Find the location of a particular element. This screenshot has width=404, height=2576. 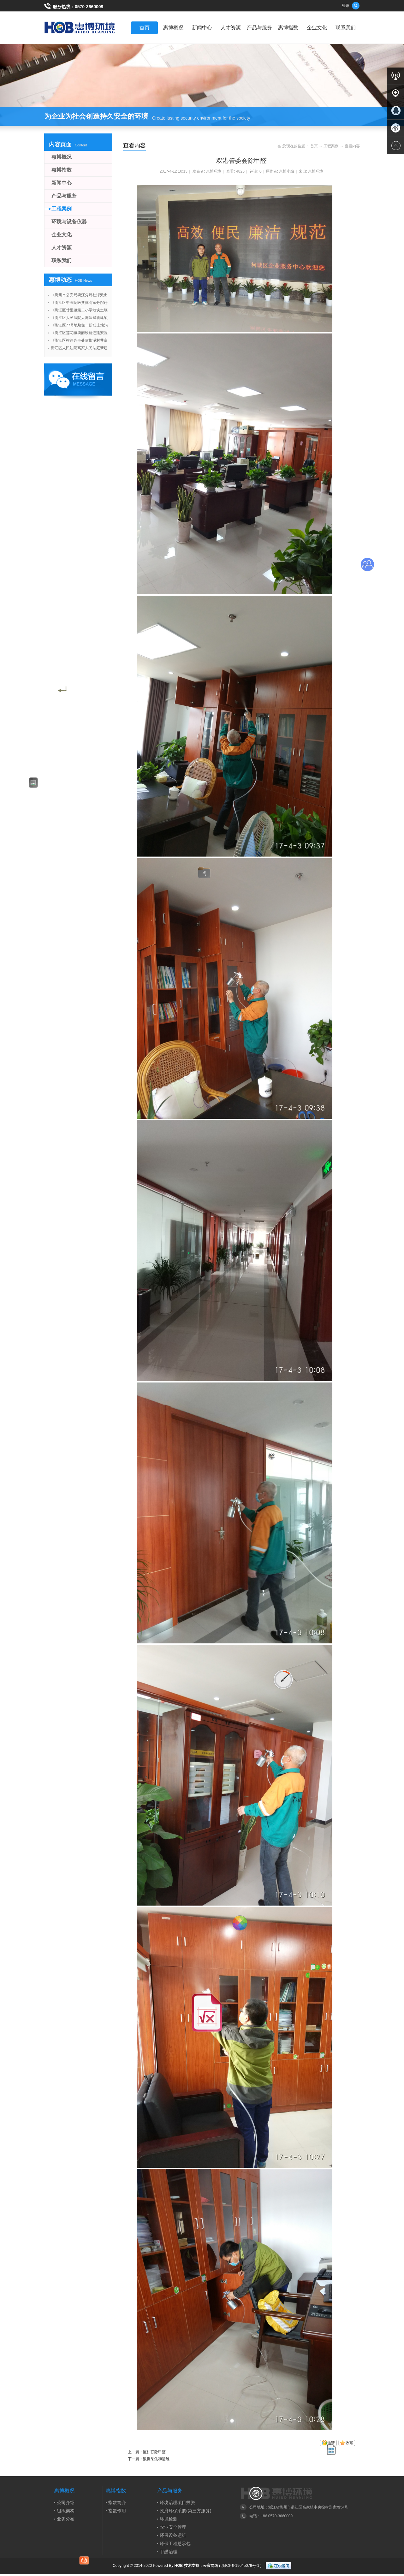

open color management settings is located at coordinates (240, 1923).